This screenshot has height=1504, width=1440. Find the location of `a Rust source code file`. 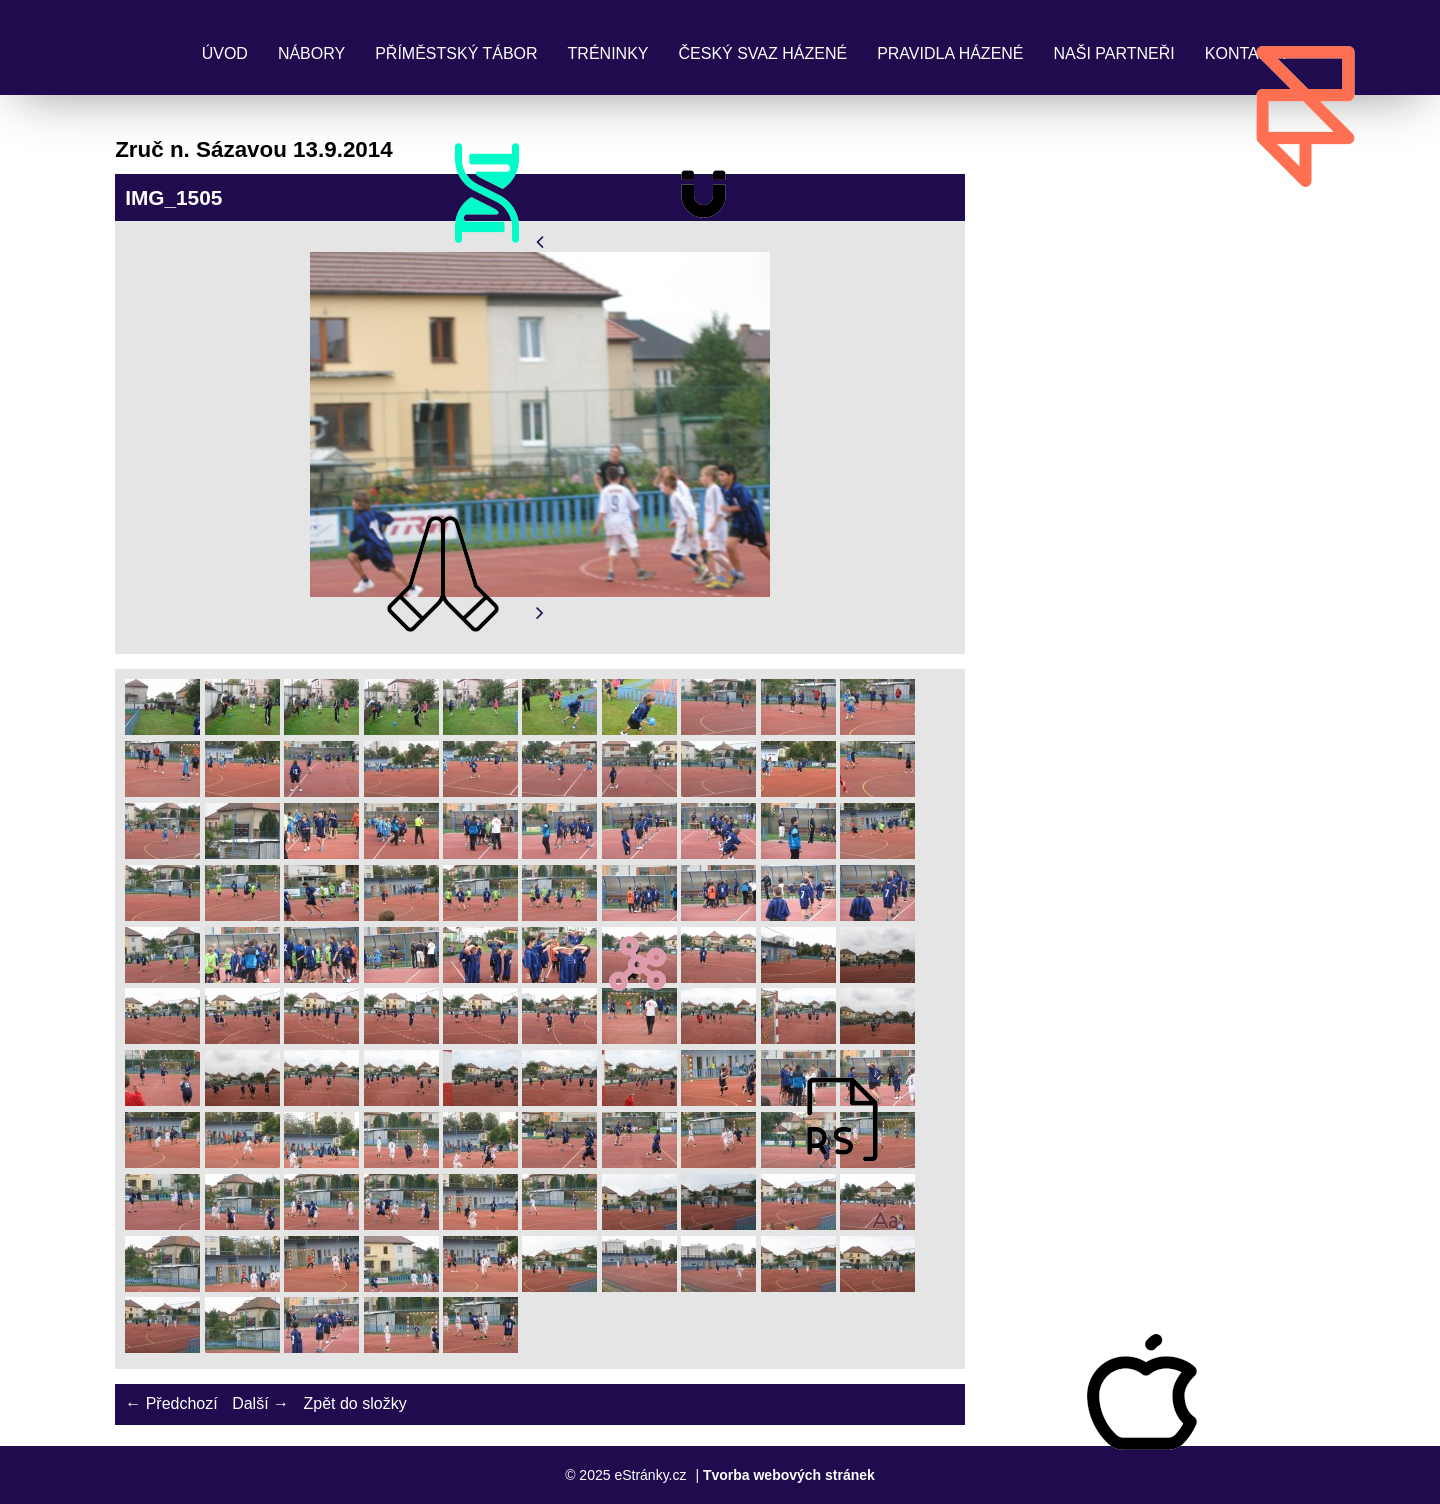

a Rust source code file is located at coordinates (842, 1119).